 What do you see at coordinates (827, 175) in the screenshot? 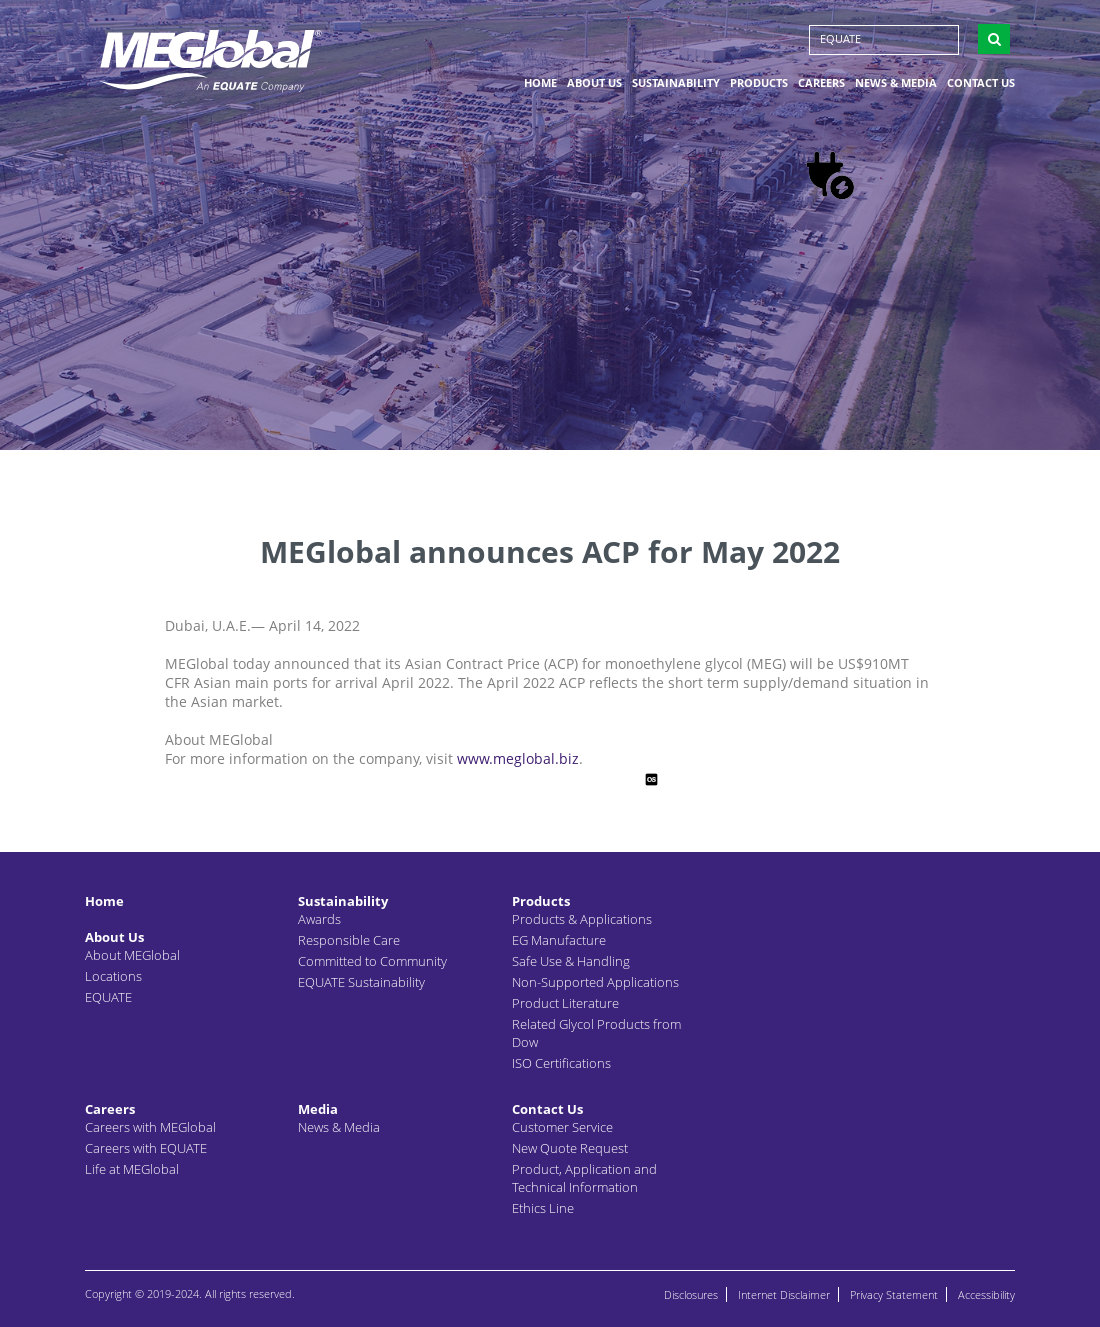
I see `indicates active power connection or charging` at bounding box center [827, 175].